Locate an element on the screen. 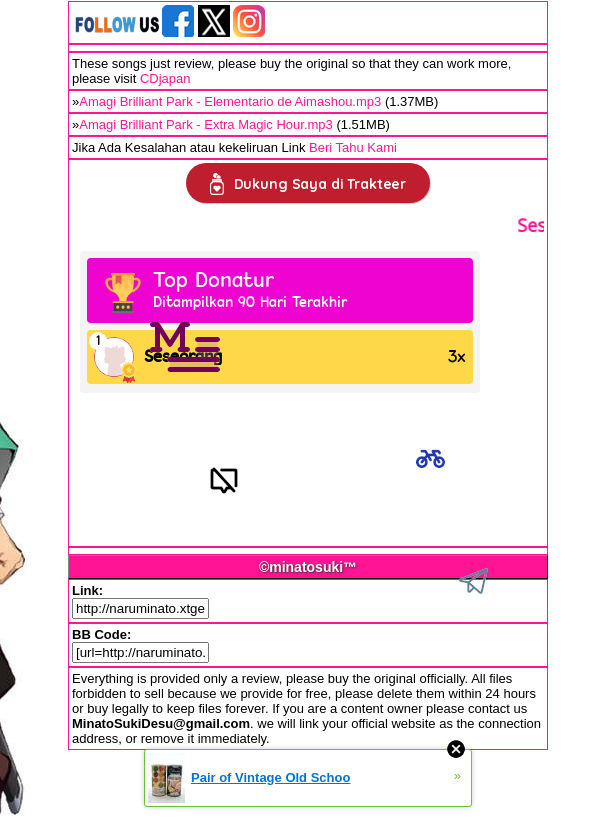  access bike rental or cycling options is located at coordinates (430, 458).